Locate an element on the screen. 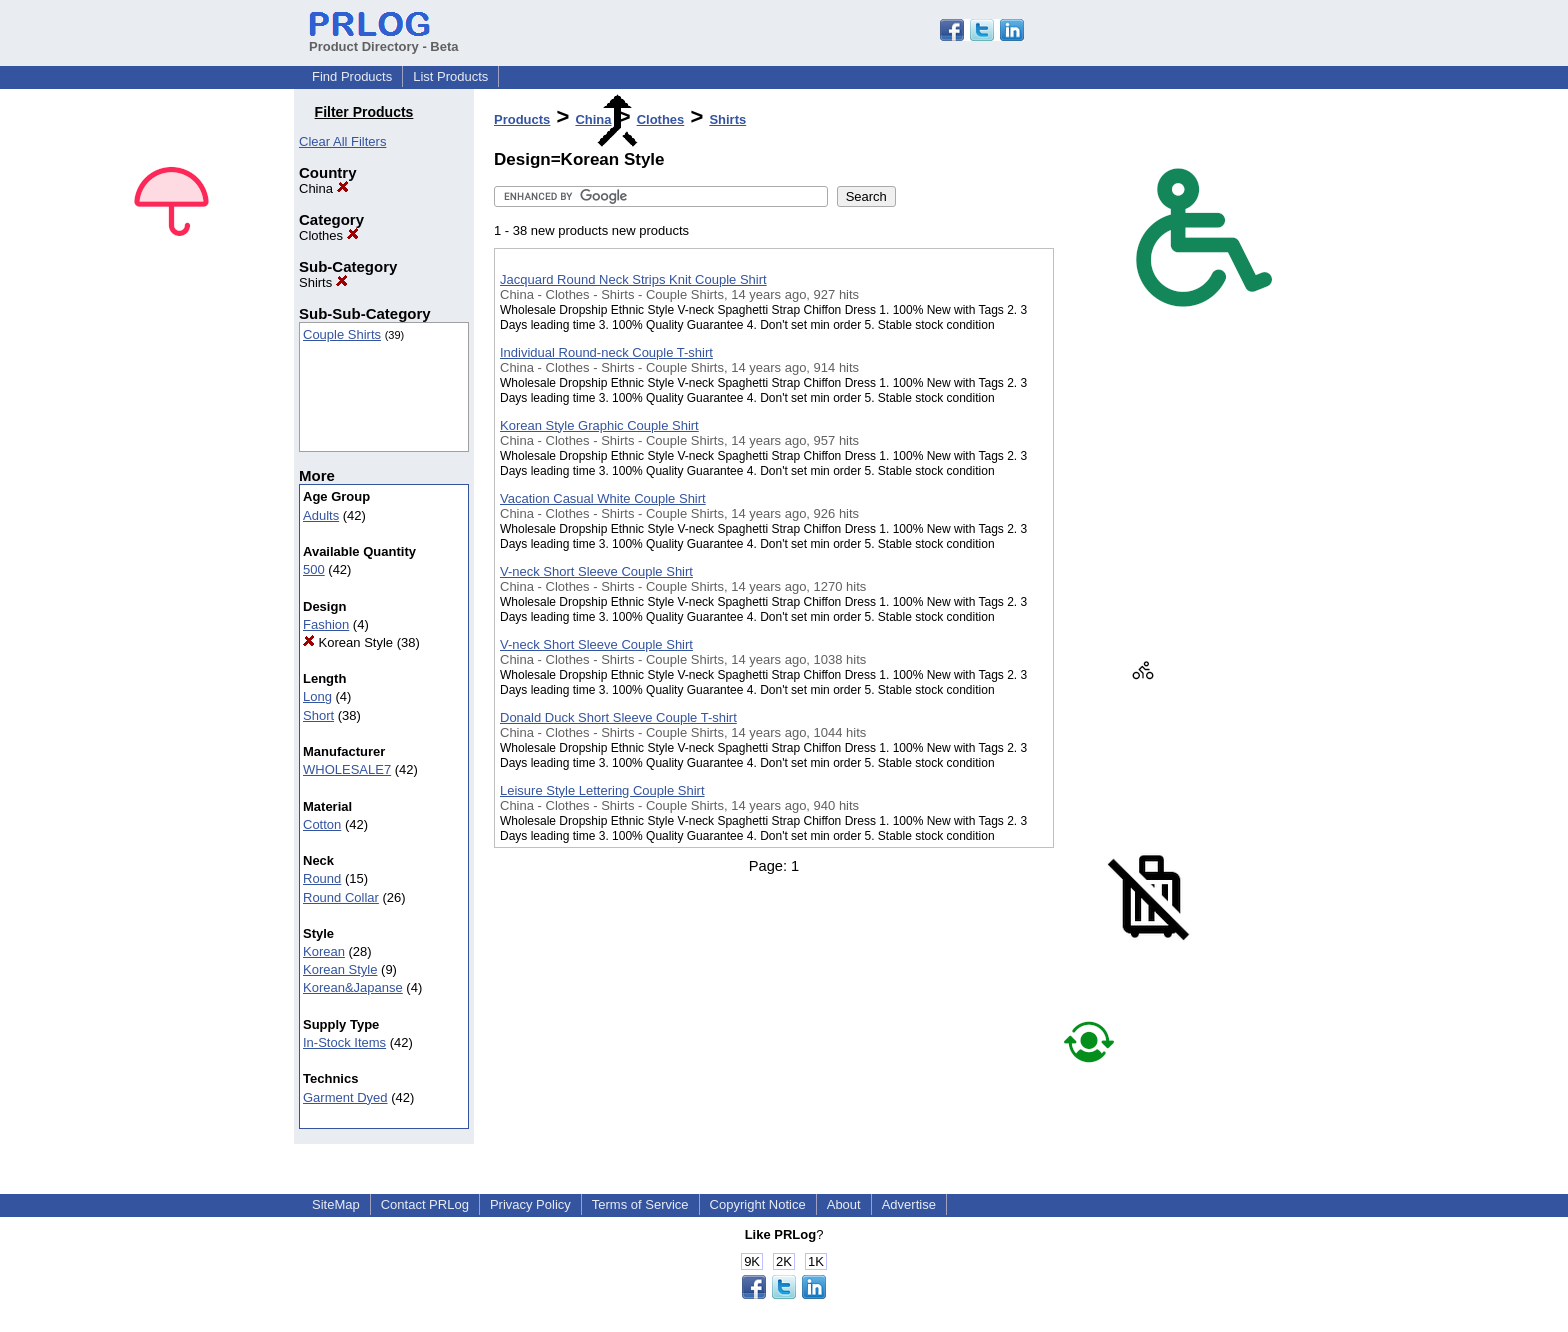 The image size is (1568, 1332). access cycling or bike-related features is located at coordinates (1143, 671).